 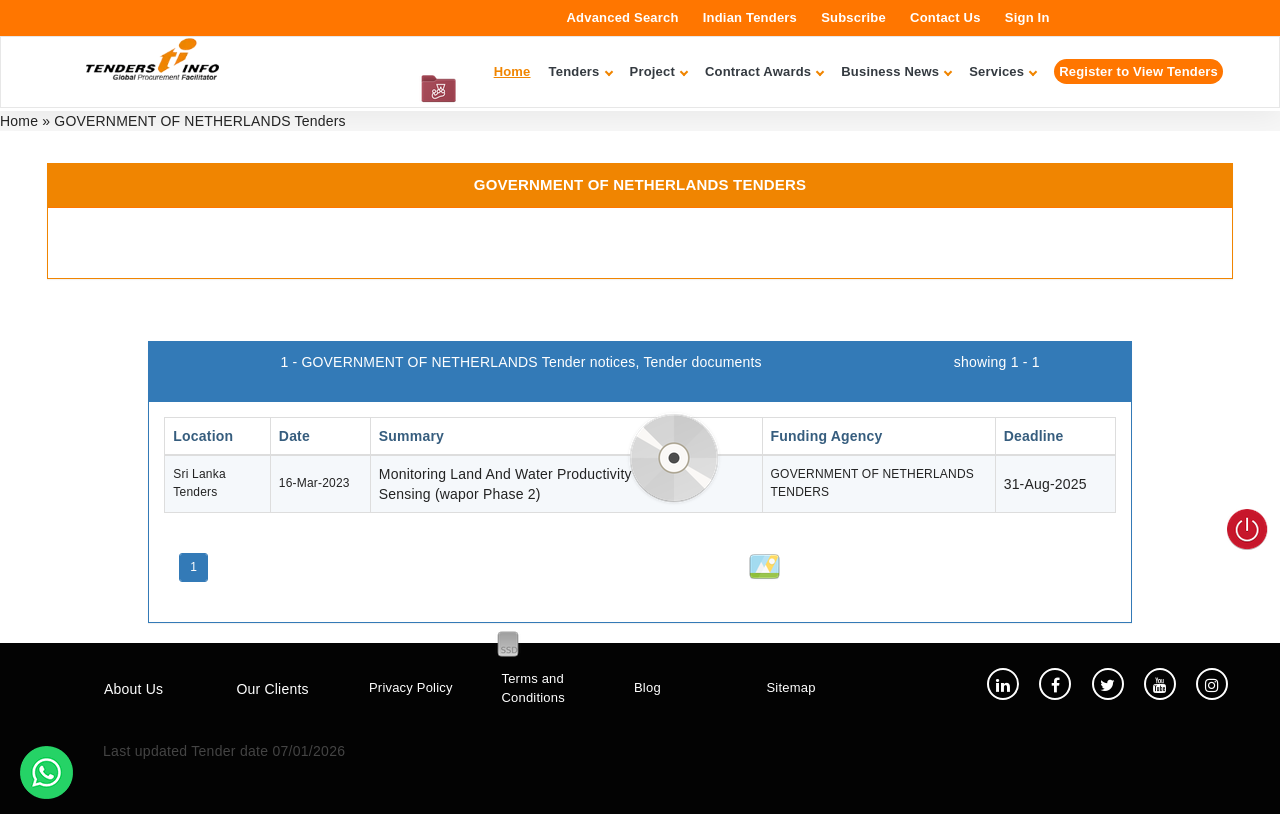 I want to click on open graphics or image editing applications, so click(x=764, y=566).